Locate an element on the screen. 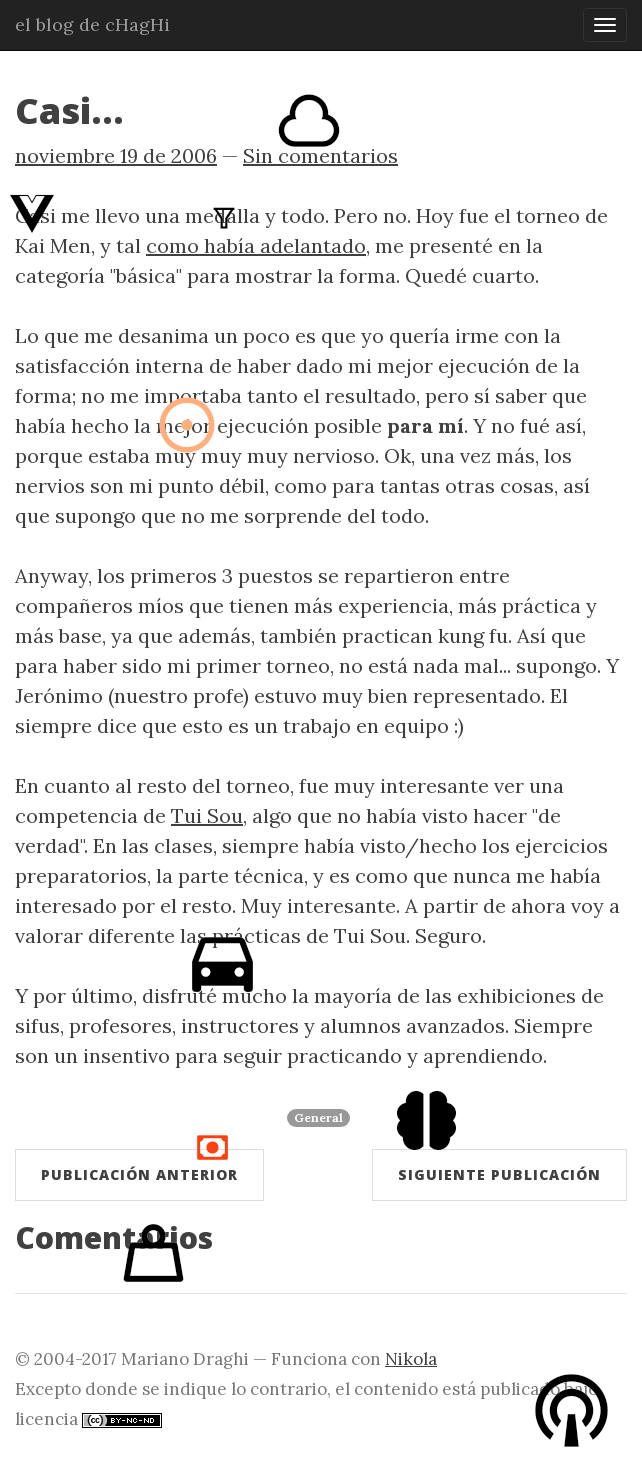 This screenshot has width=642, height=1463. Vue.js framework logo is located at coordinates (32, 214).